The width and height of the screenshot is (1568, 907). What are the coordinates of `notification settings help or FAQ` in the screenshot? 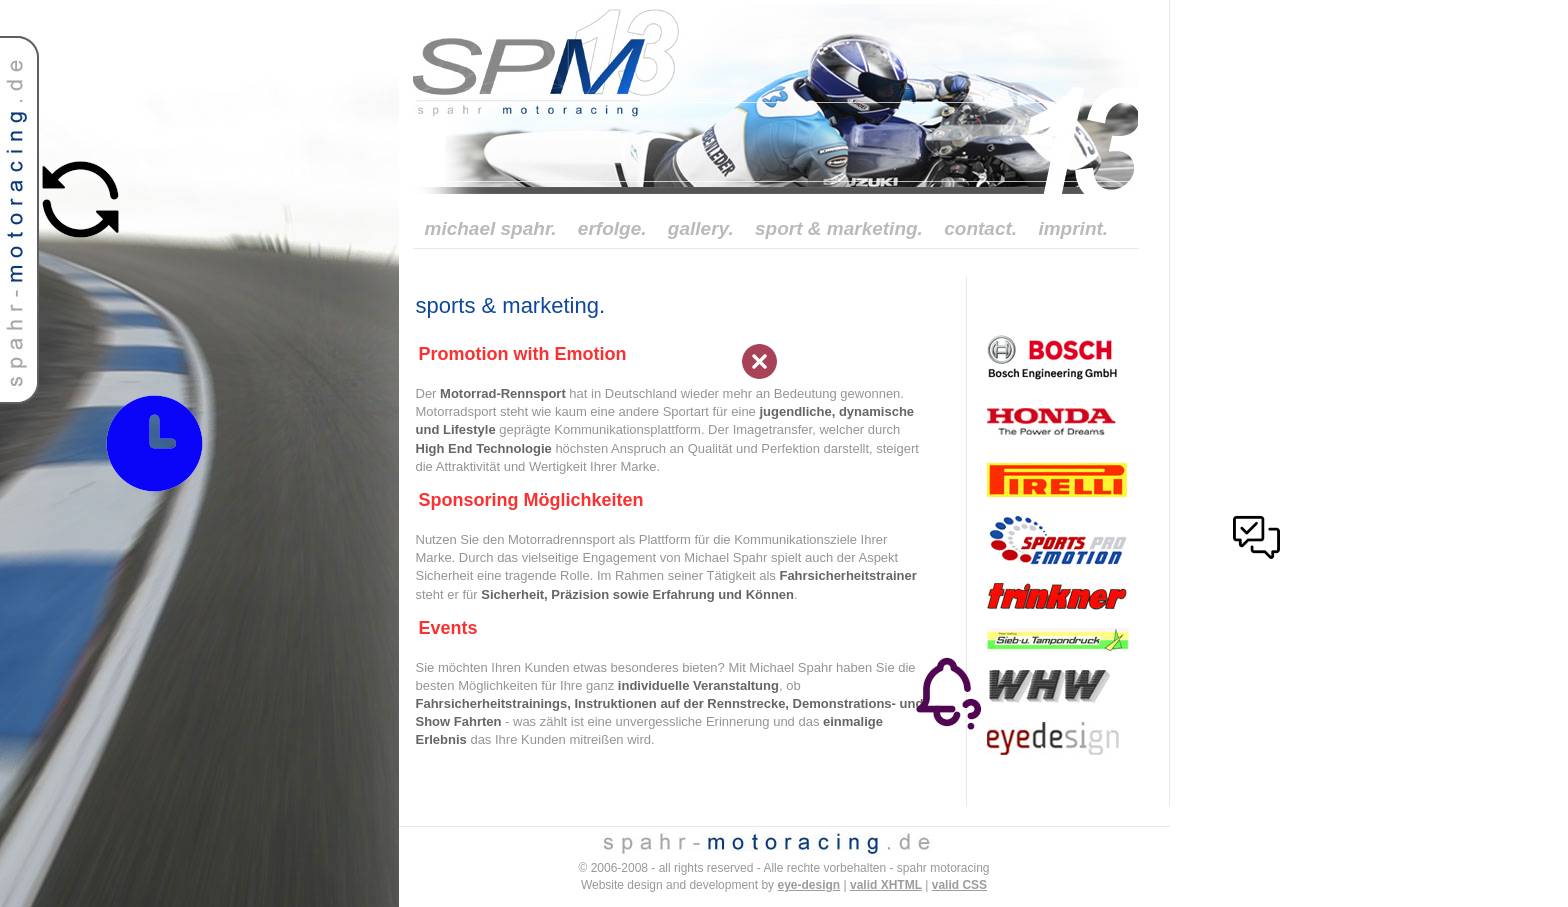 It's located at (947, 692).